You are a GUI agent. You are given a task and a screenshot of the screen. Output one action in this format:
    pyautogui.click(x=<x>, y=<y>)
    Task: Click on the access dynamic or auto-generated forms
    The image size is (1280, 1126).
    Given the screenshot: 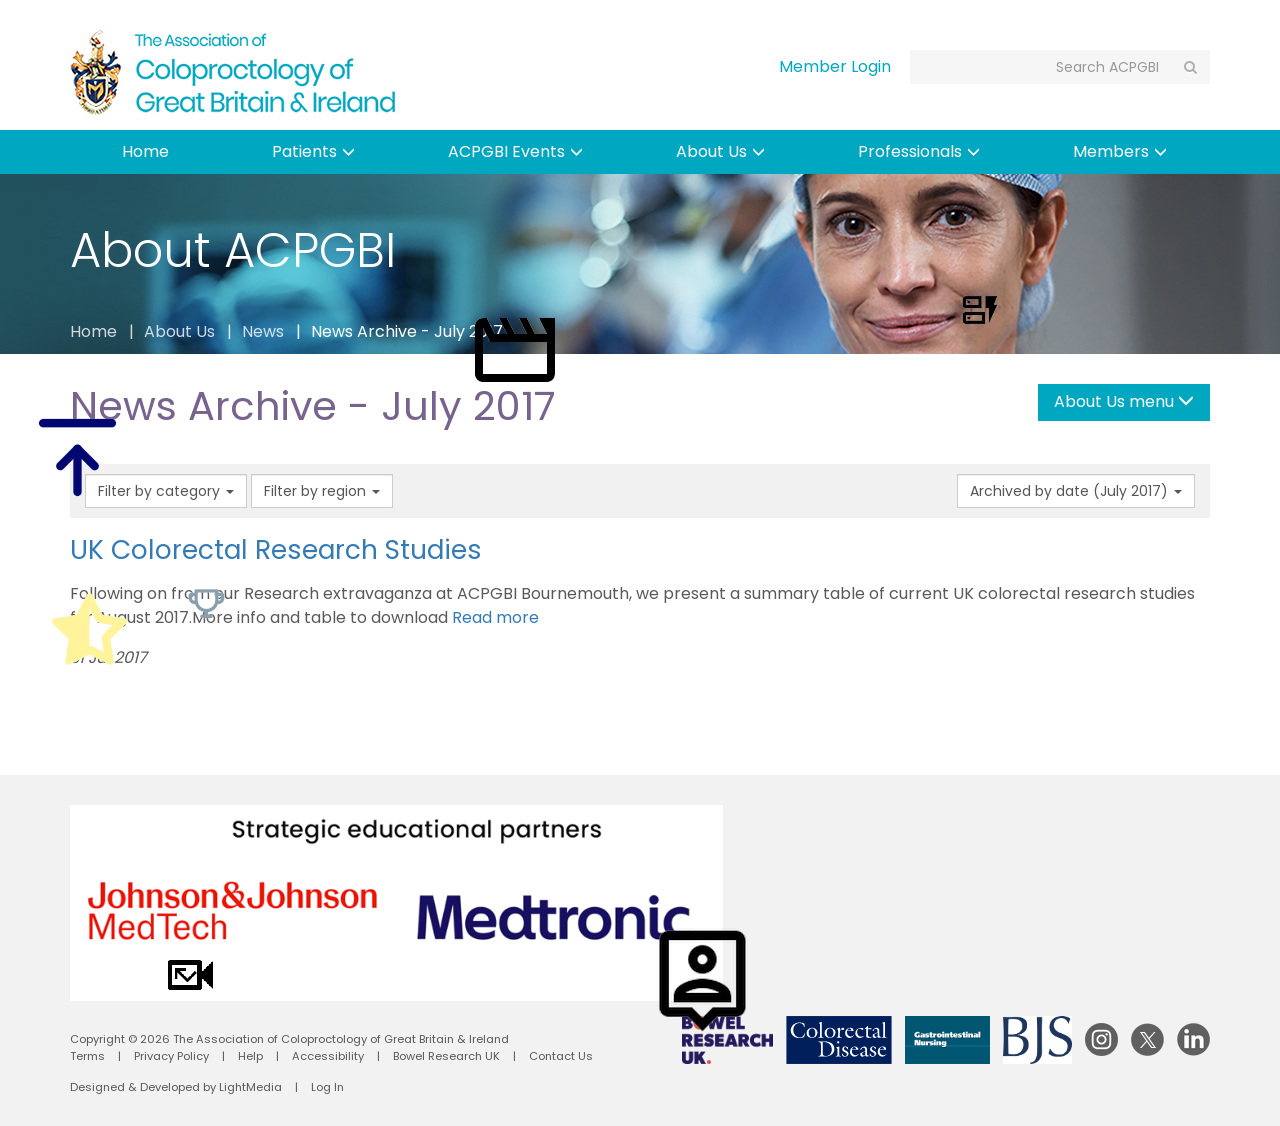 What is the action you would take?
    pyautogui.click(x=980, y=310)
    